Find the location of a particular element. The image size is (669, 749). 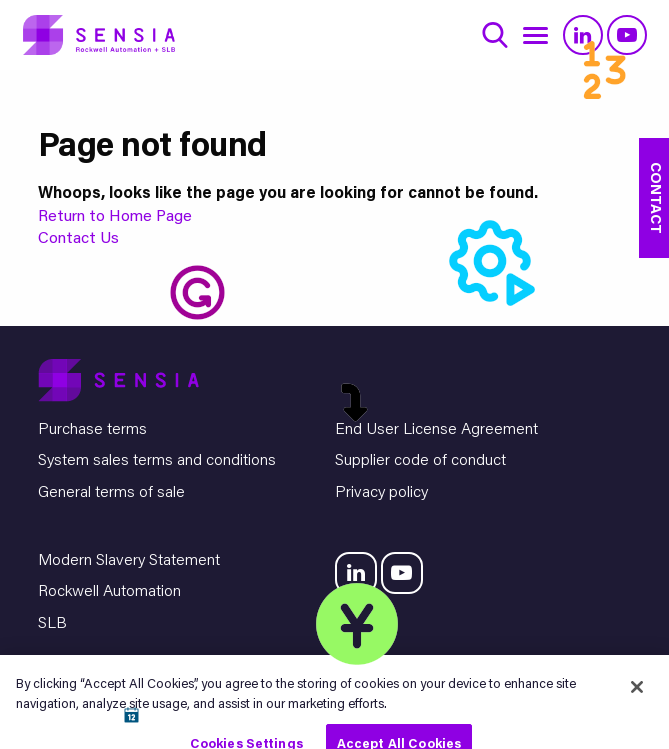

go down a level or subdirectory is located at coordinates (355, 402).